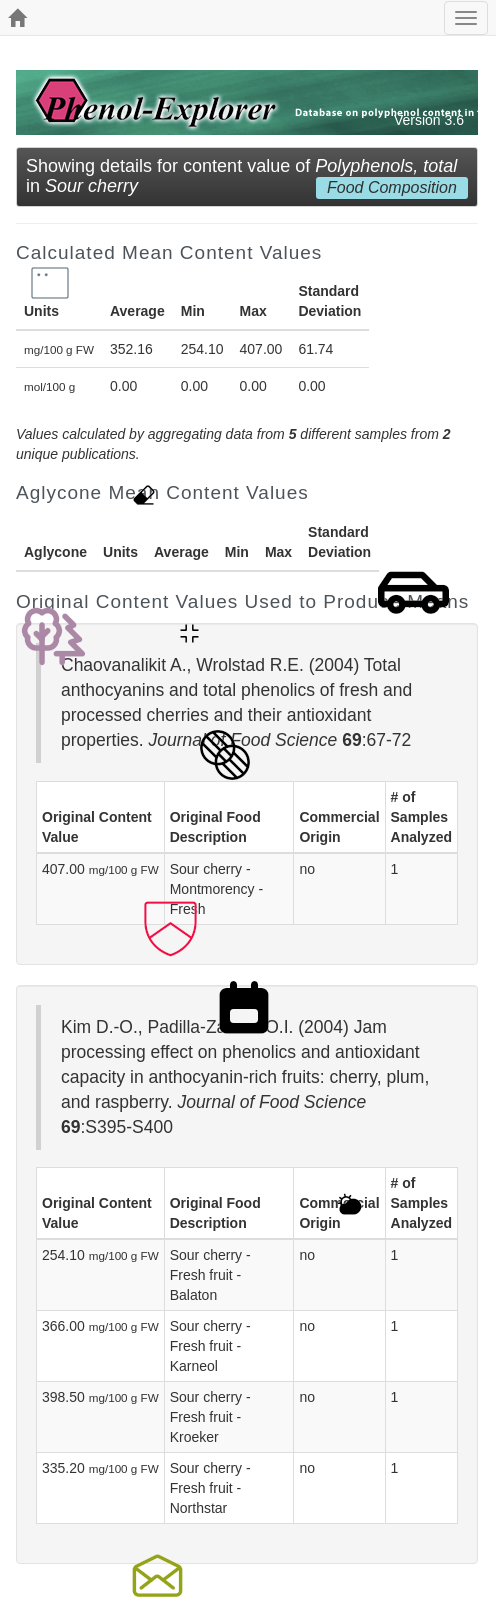 The width and height of the screenshot is (496, 1614). What do you see at coordinates (225, 755) in the screenshot?
I see `merge or combine selected elements` at bounding box center [225, 755].